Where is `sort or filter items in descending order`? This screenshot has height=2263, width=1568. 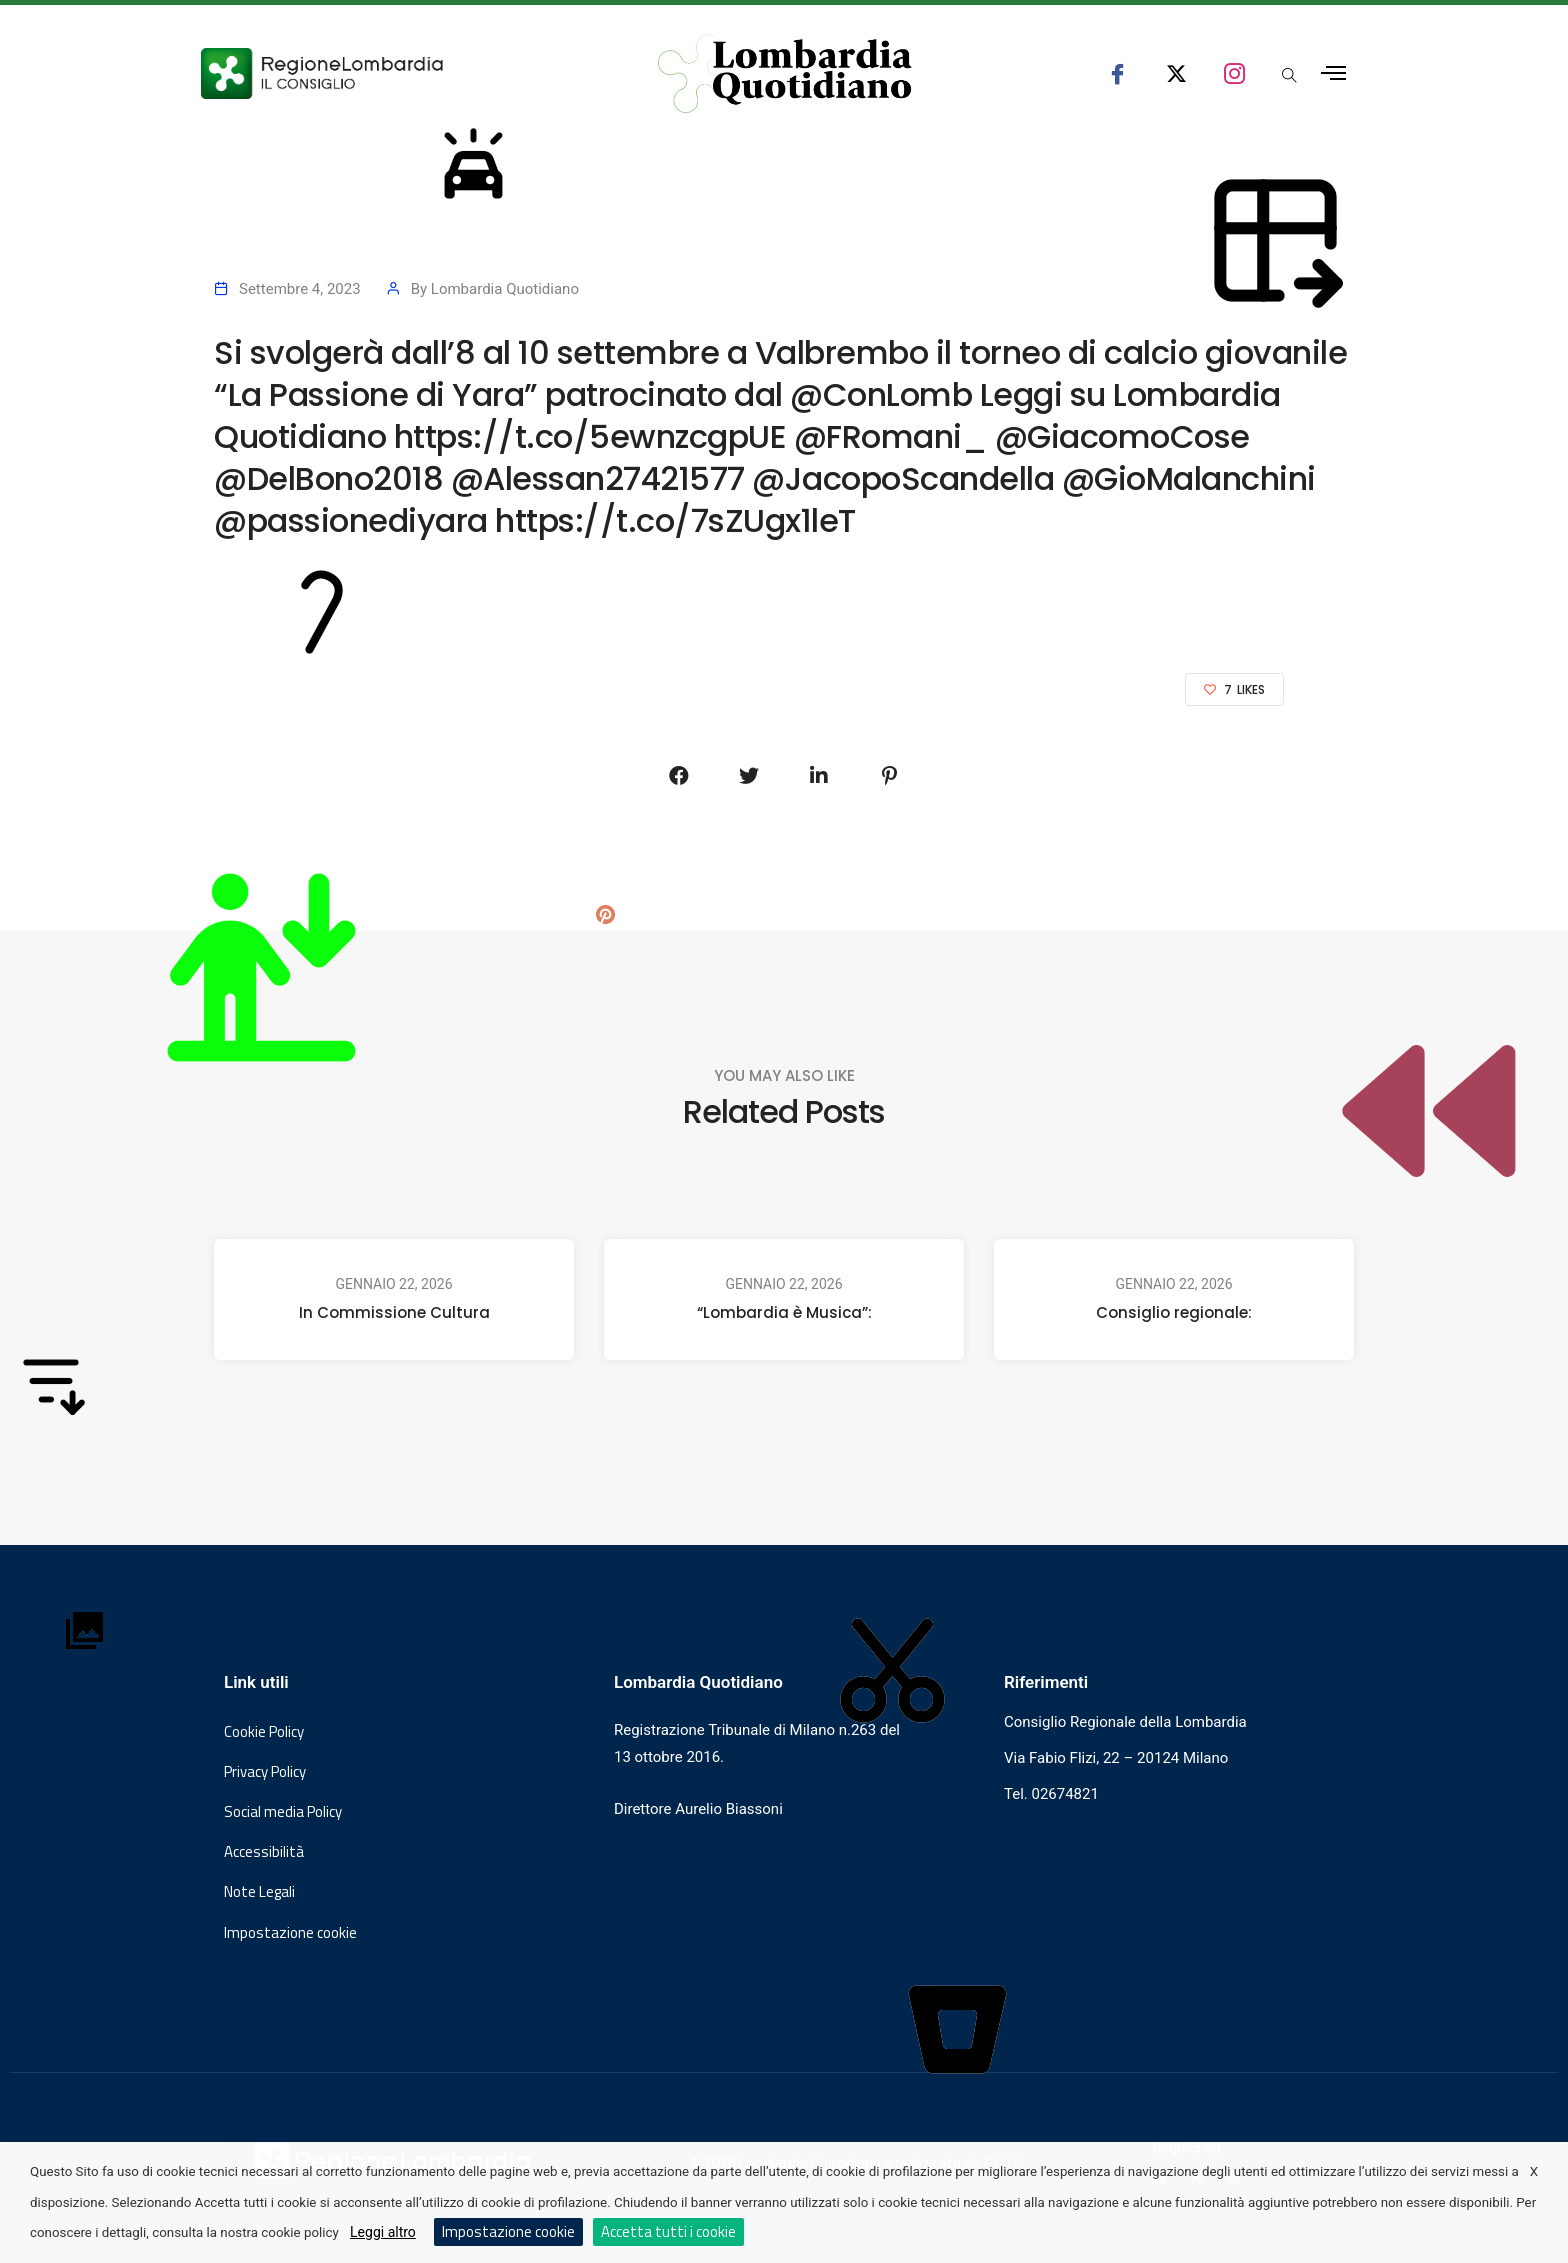
sort or filter items in descending order is located at coordinates (51, 1381).